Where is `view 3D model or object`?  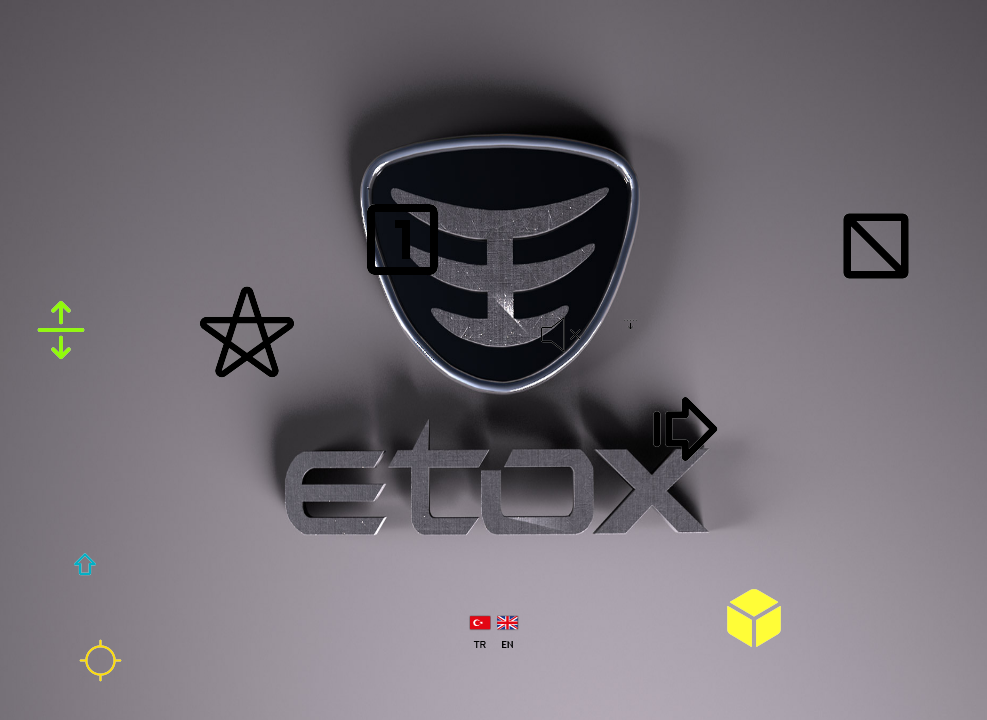
view 3D model or object is located at coordinates (754, 618).